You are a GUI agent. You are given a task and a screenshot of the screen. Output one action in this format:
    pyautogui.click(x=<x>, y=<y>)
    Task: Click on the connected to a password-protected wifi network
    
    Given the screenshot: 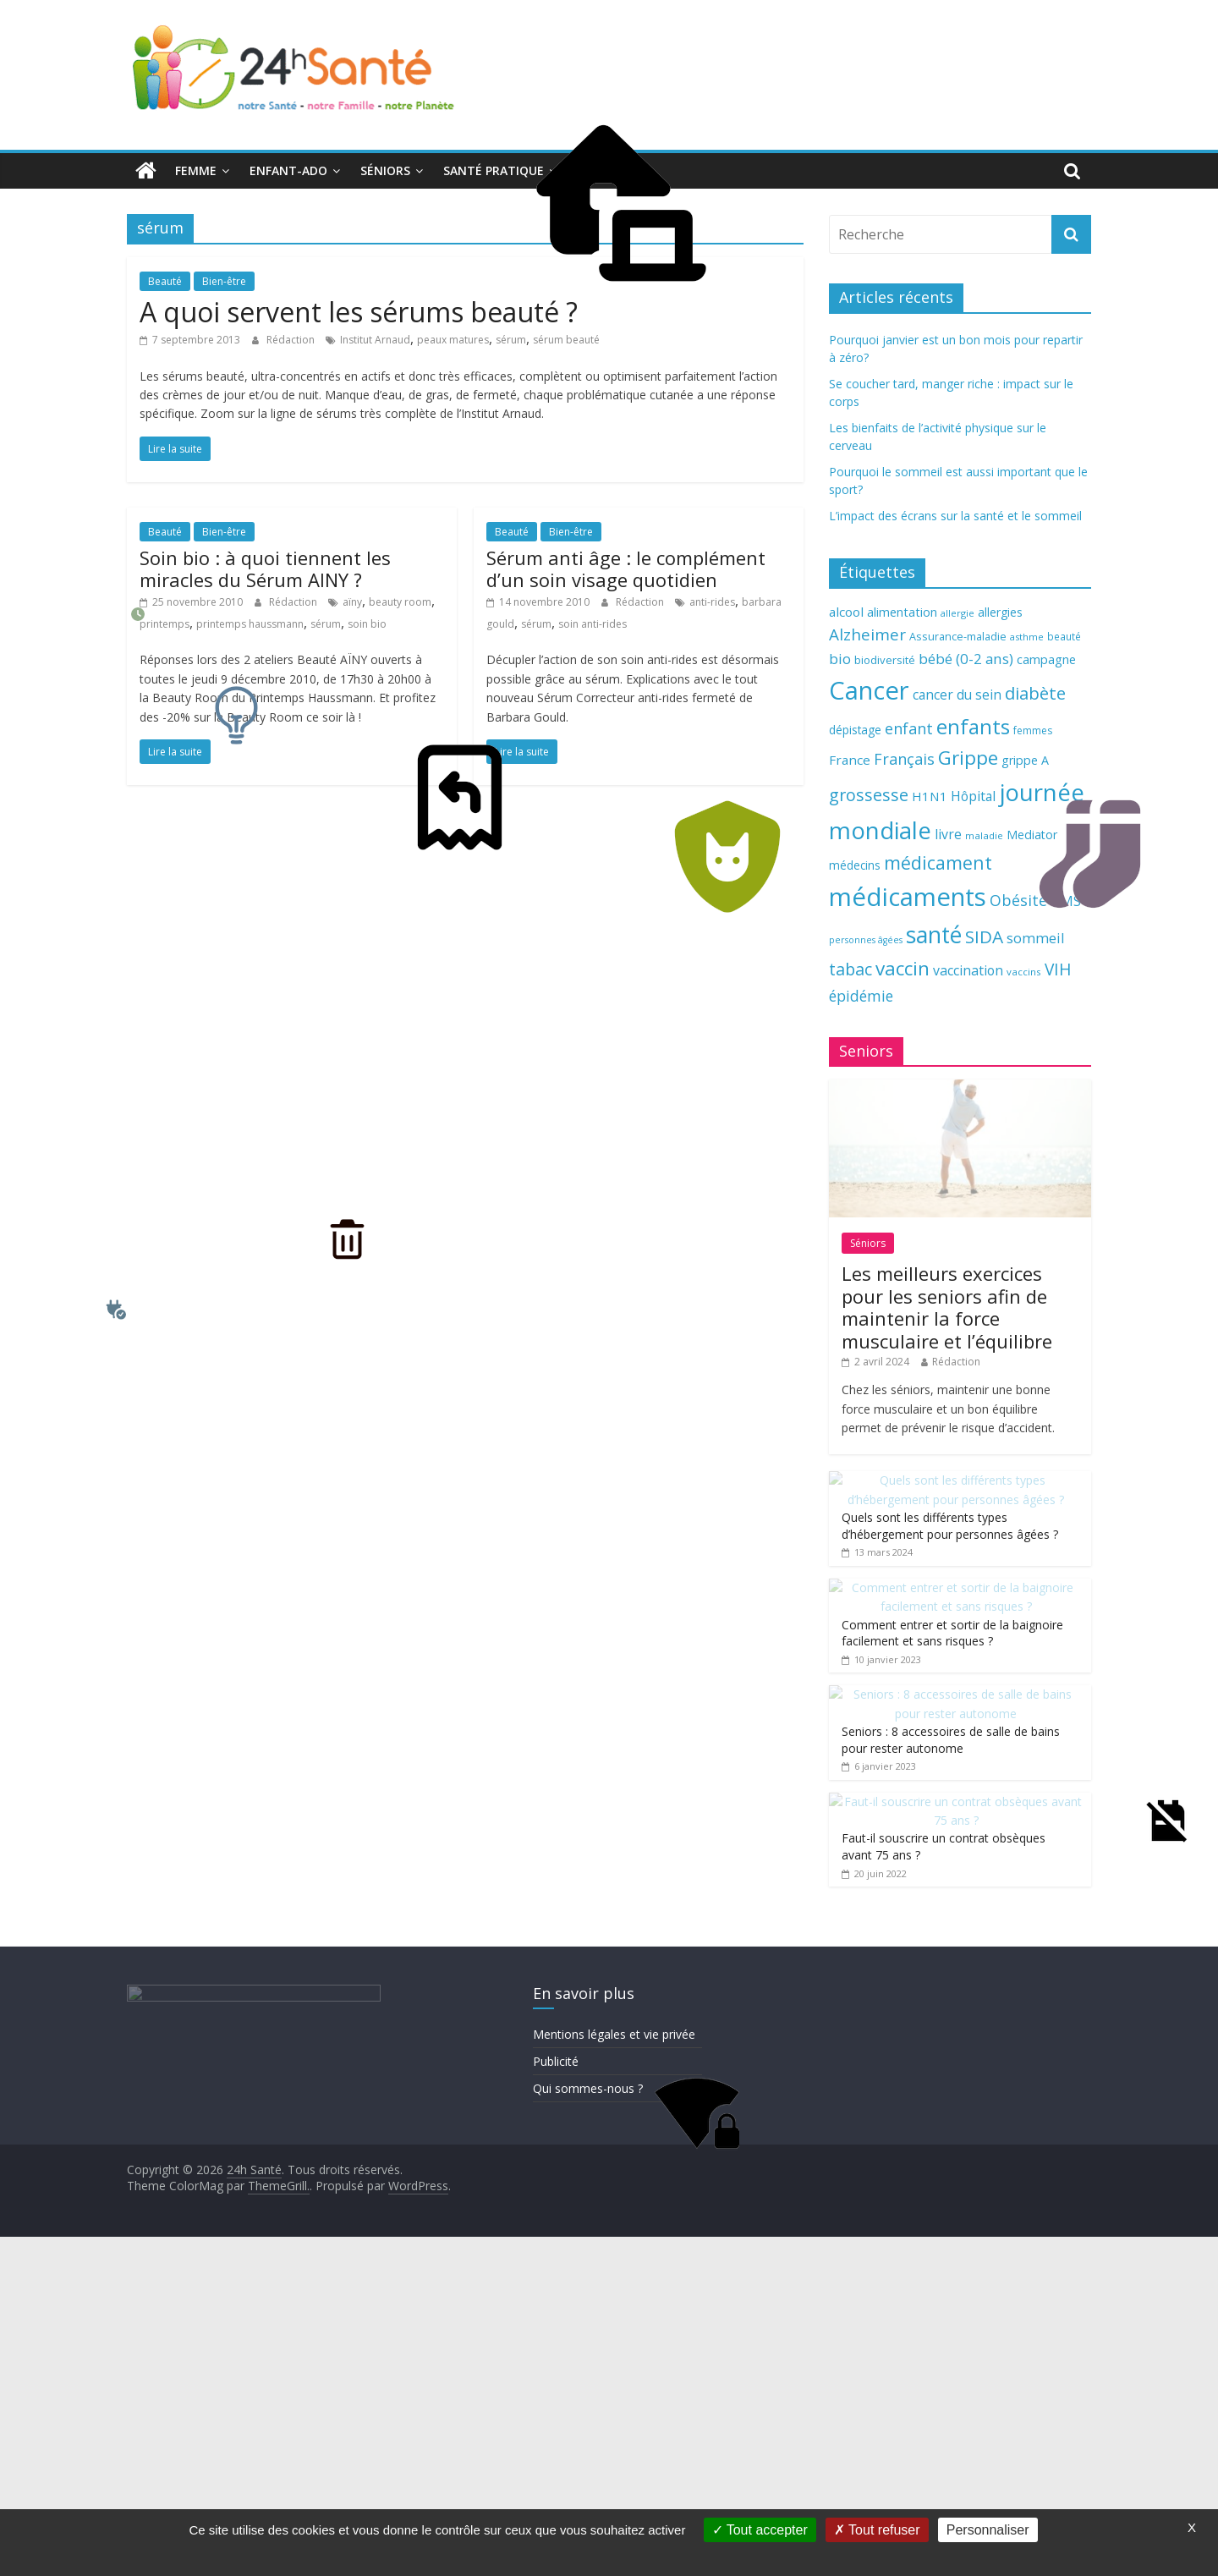 What is the action you would take?
    pyautogui.click(x=697, y=2113)
    